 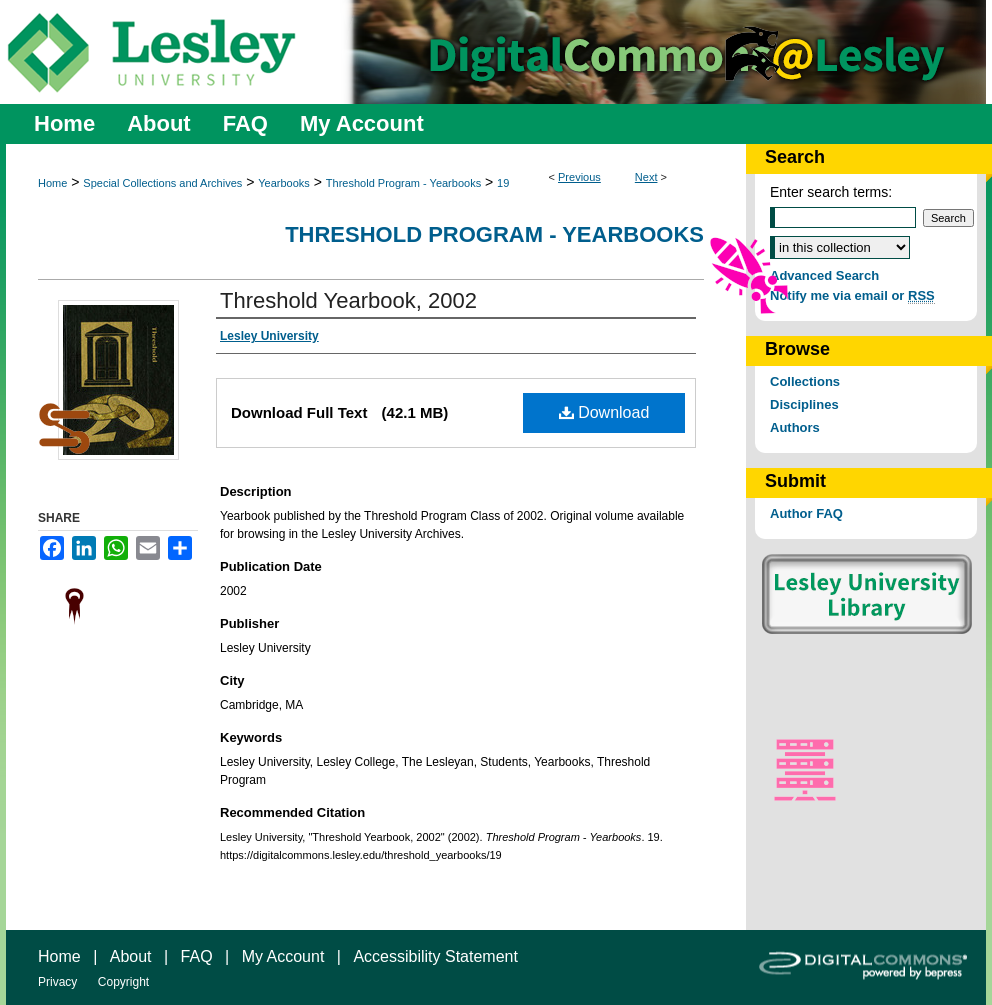 I want to click on connect or link two items together, so click(x=64, y=428).